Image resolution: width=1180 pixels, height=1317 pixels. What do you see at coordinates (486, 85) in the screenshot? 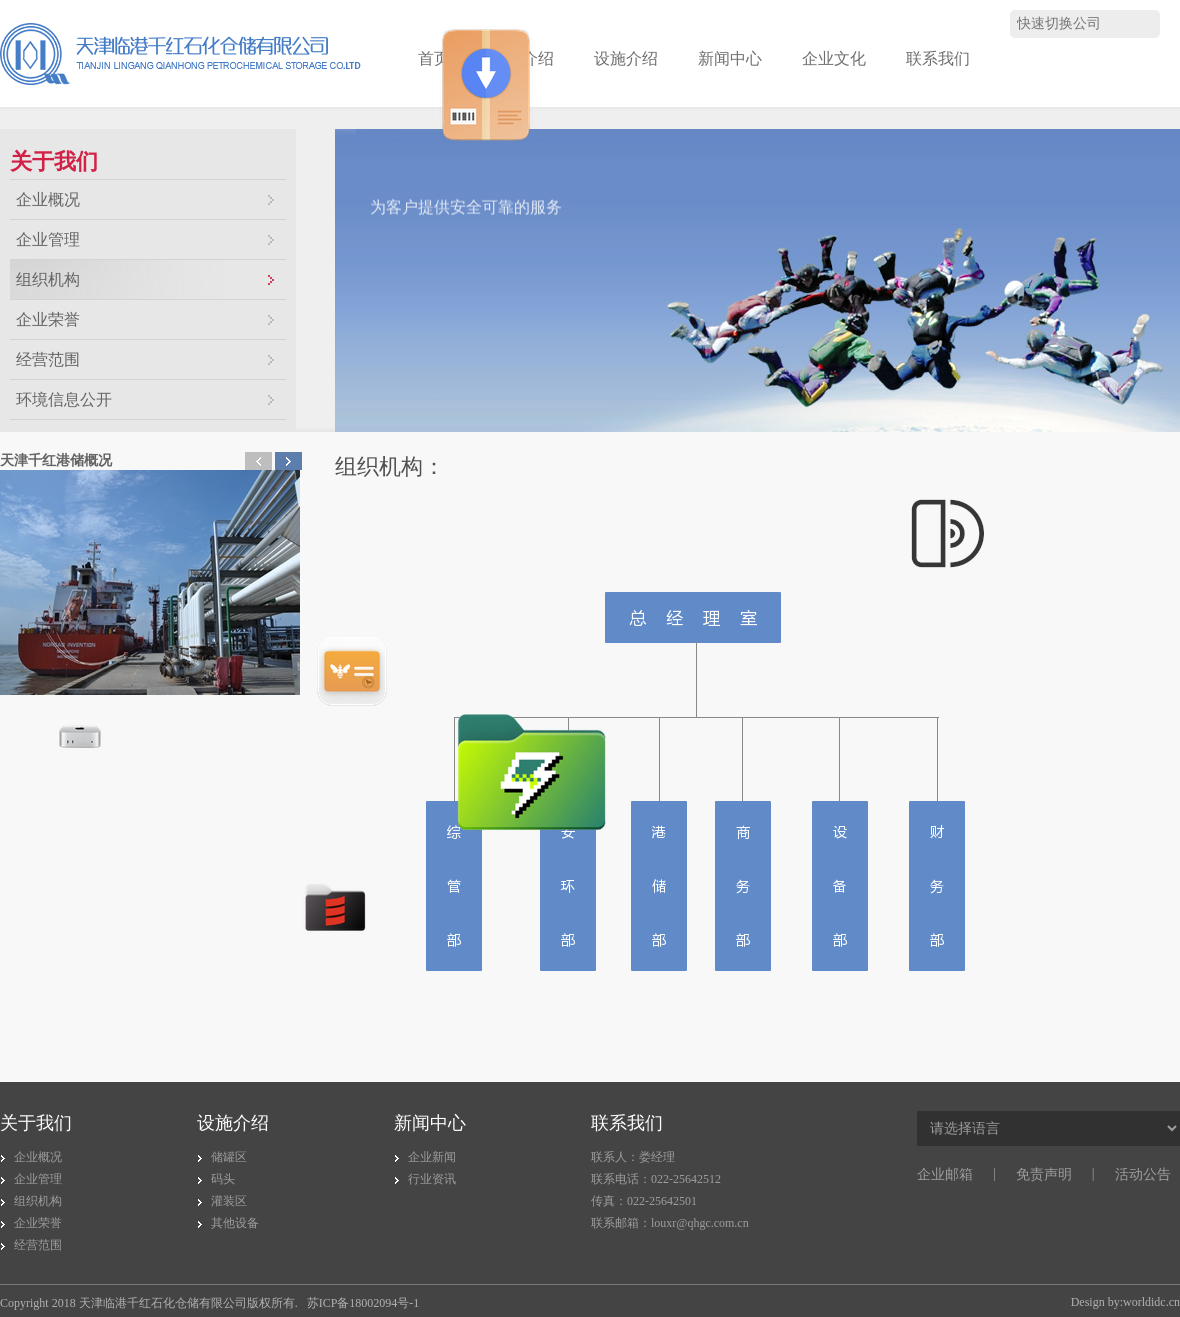
I see `downloading a software package or update` at bounding box center [486, 85].